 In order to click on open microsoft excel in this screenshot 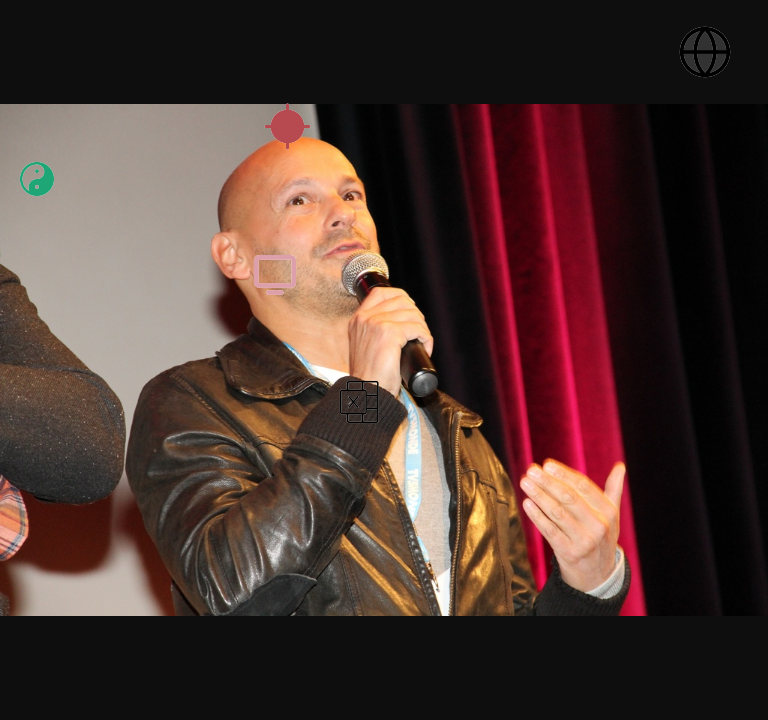, I will do `click(361, 402)`.